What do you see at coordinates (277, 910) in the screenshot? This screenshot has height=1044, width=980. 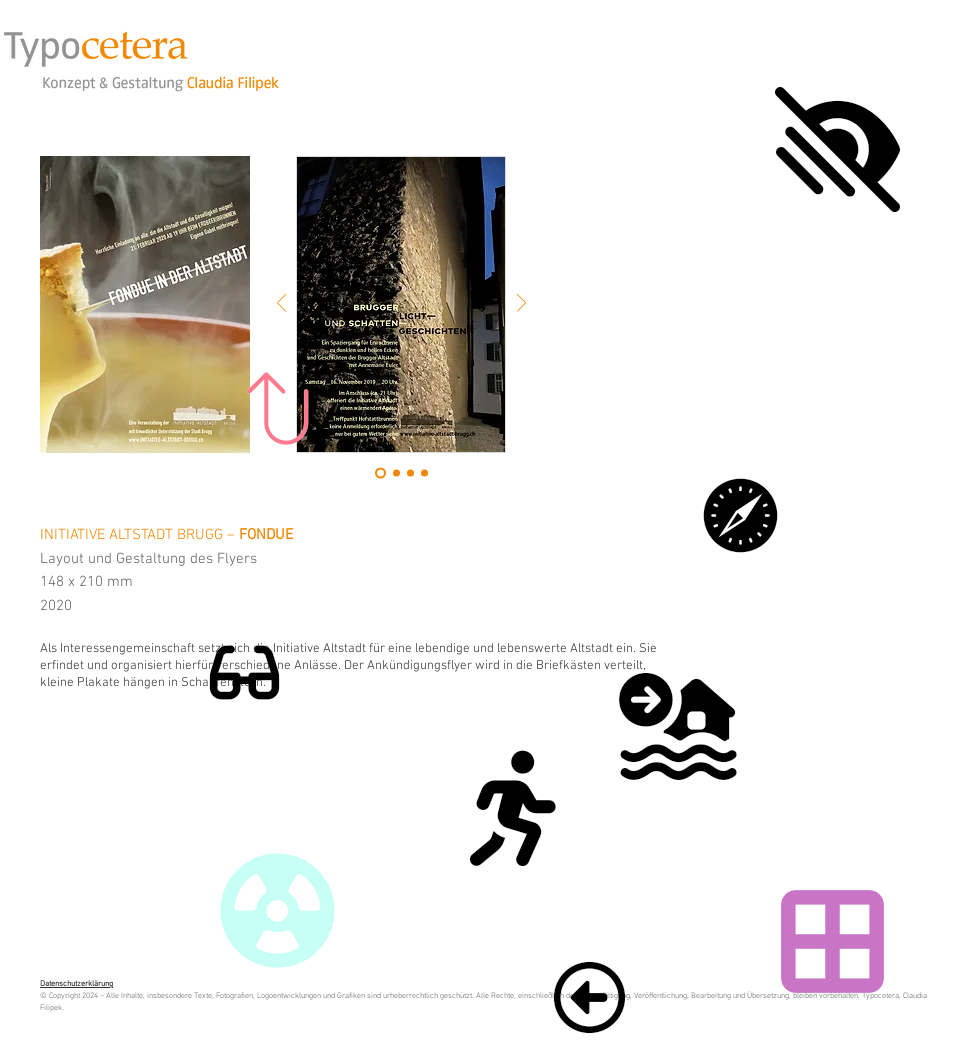 I see `indicates radioactive or hazardous material warning` at bounding box center [277, 910].